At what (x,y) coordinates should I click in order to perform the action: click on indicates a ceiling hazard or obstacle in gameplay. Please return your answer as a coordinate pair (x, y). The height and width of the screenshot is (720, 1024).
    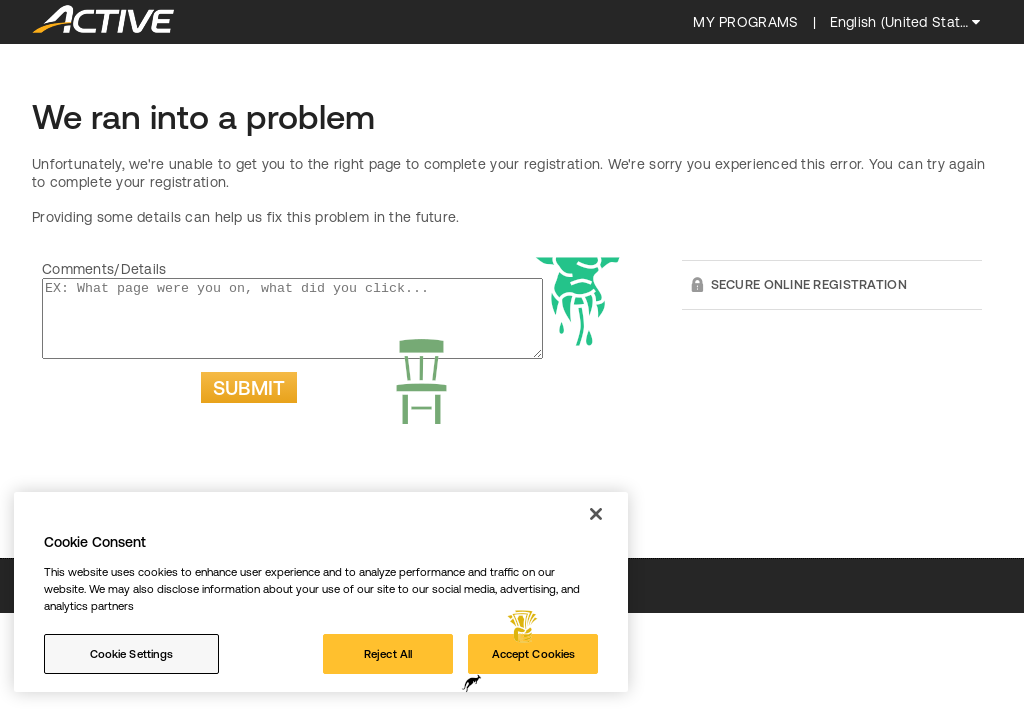
    Looking at the image, I should click on (577, 301).